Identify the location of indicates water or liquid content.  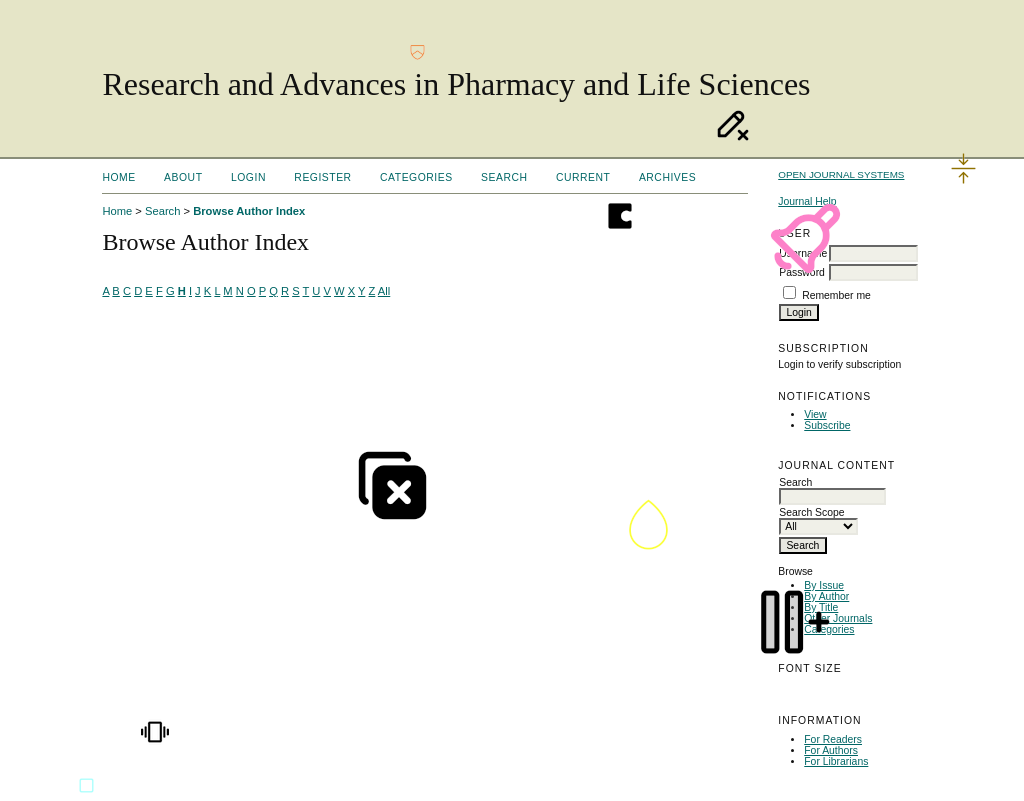
(648, 526).